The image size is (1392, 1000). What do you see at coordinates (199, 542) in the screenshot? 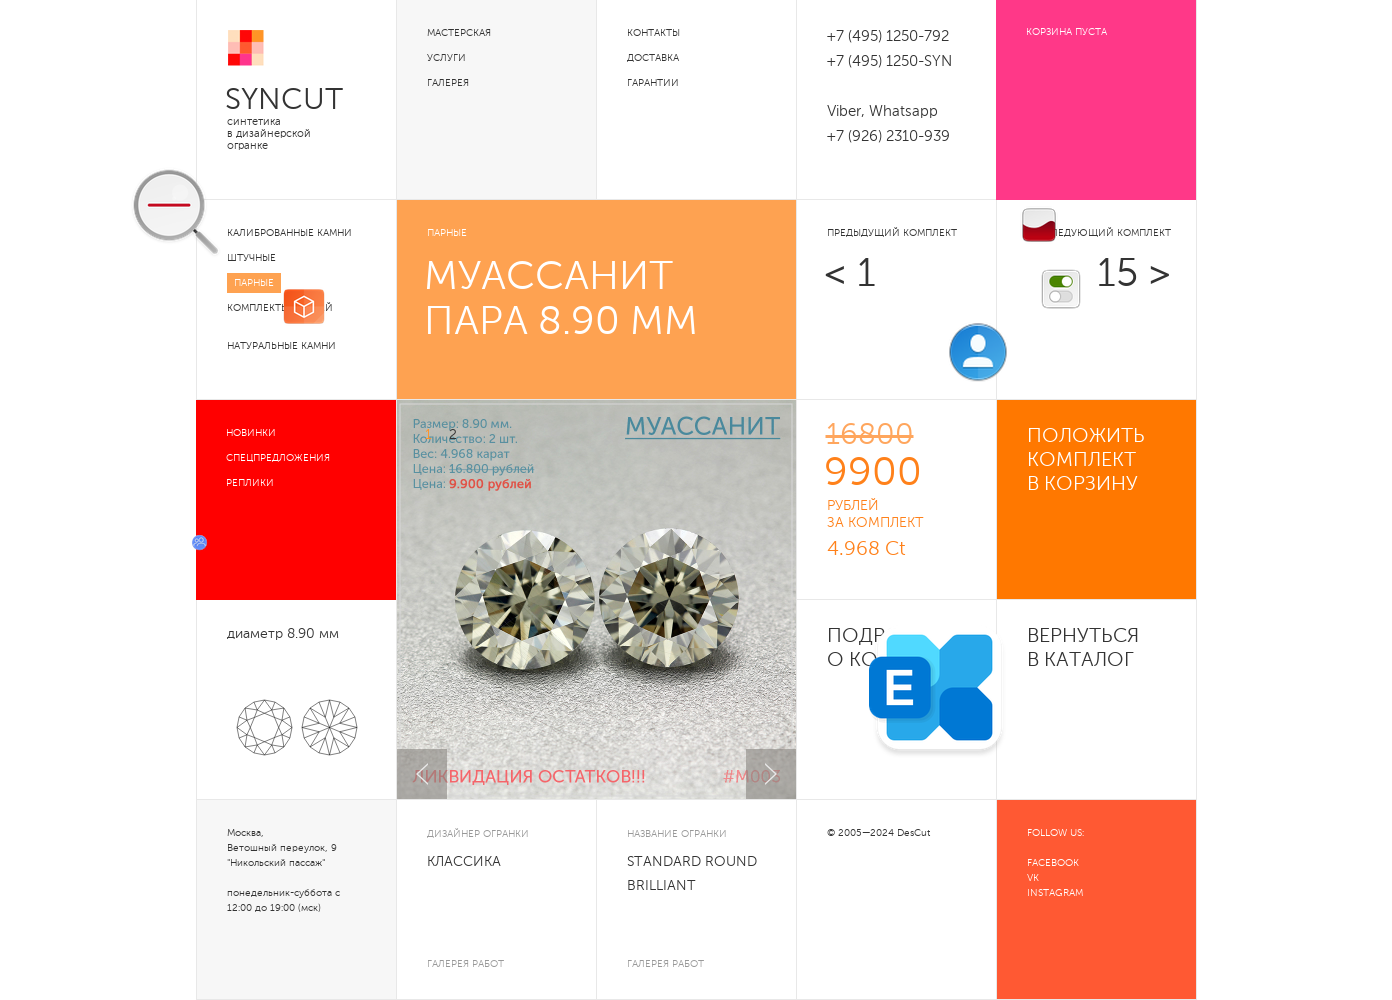
I see `access user account and personal settings` at bounding box center [199, 542].